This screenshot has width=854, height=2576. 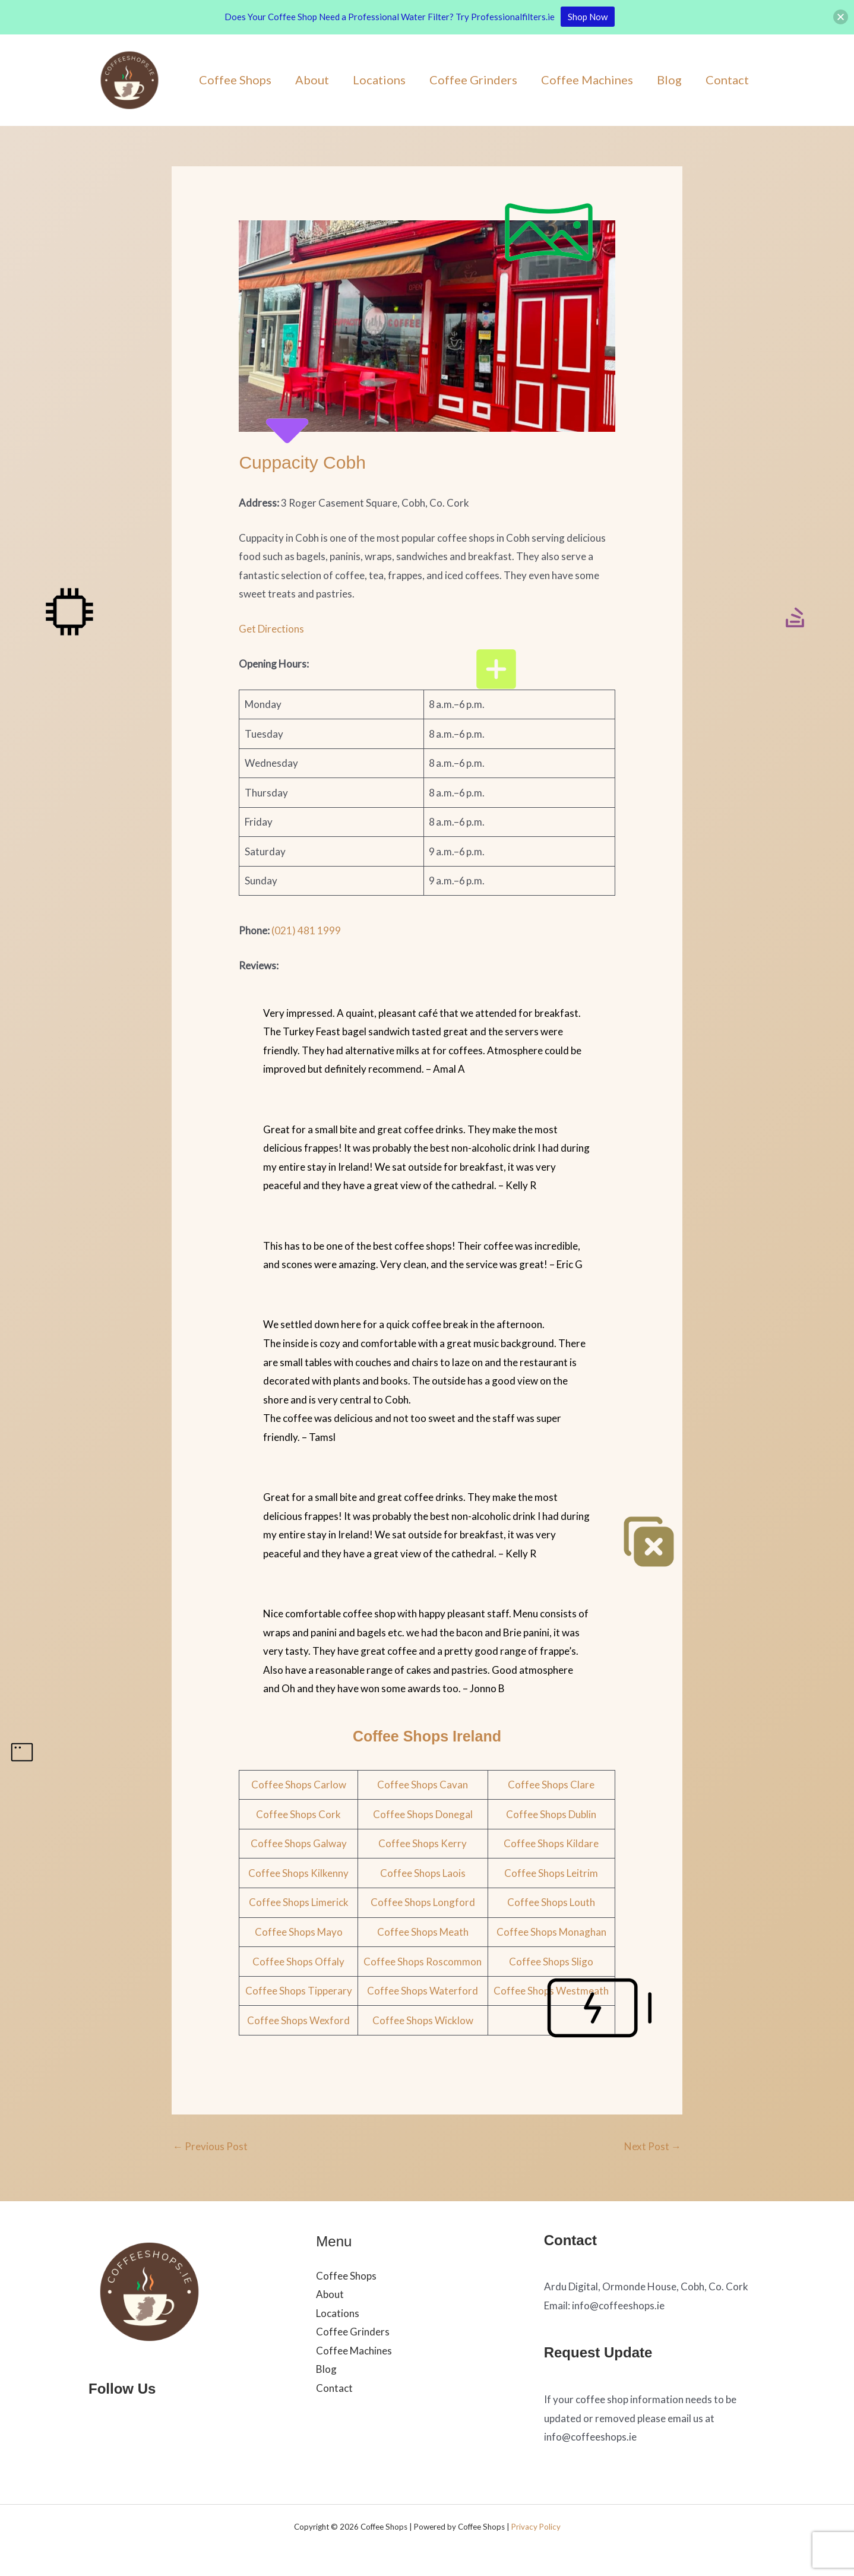 What do you see at coordinates (597, 2008) in the screenshot?
I see `indicates device is currently charging` at bounding box center [597, 2008].